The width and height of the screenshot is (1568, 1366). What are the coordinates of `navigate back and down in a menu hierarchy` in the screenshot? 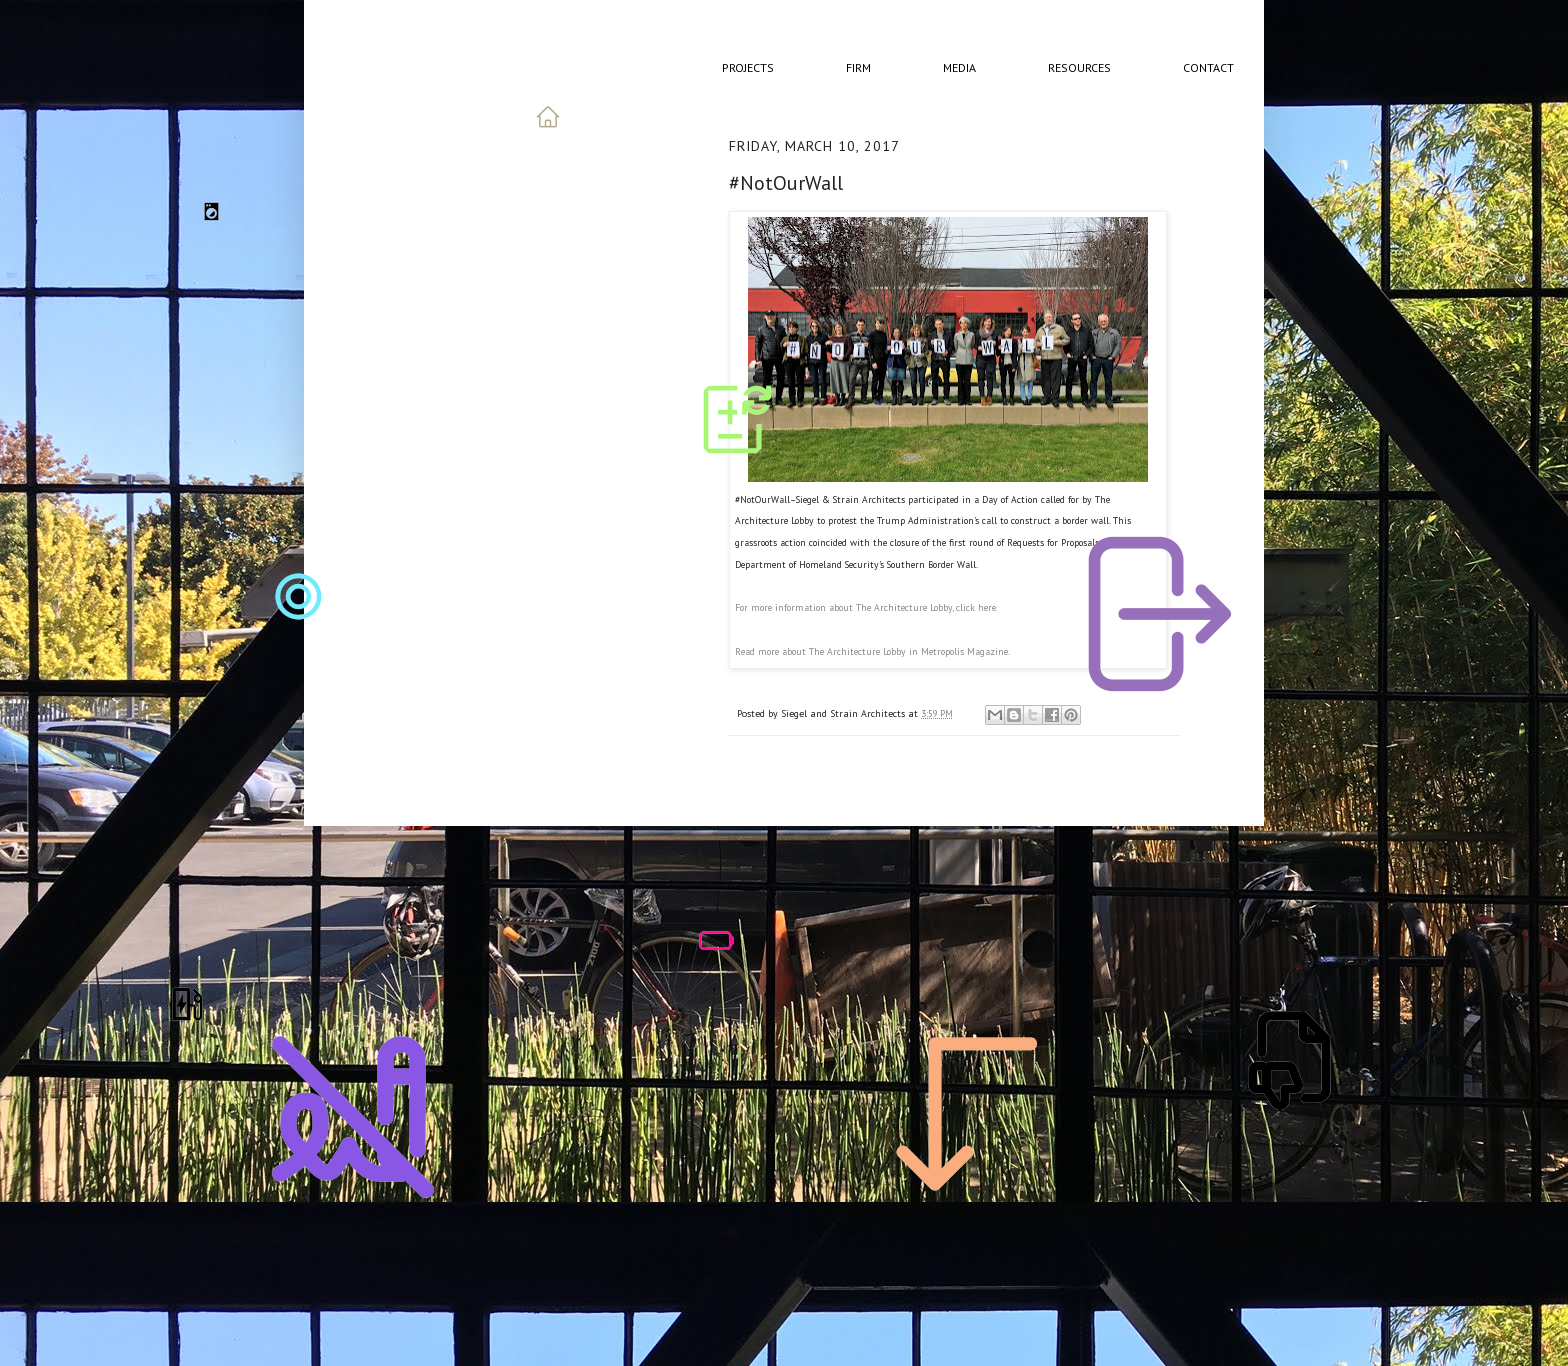 It's located at (967, 1114).